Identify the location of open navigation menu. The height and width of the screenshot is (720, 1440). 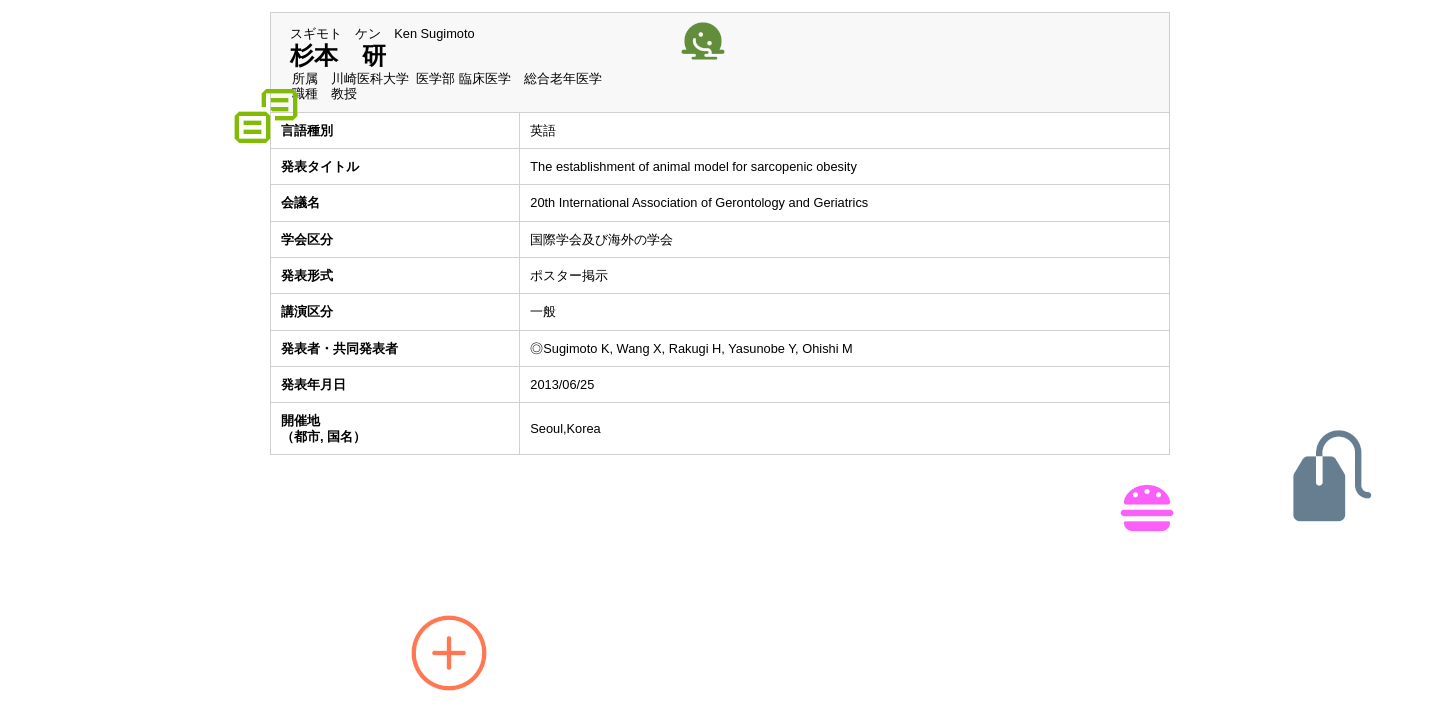
(1147, 508).